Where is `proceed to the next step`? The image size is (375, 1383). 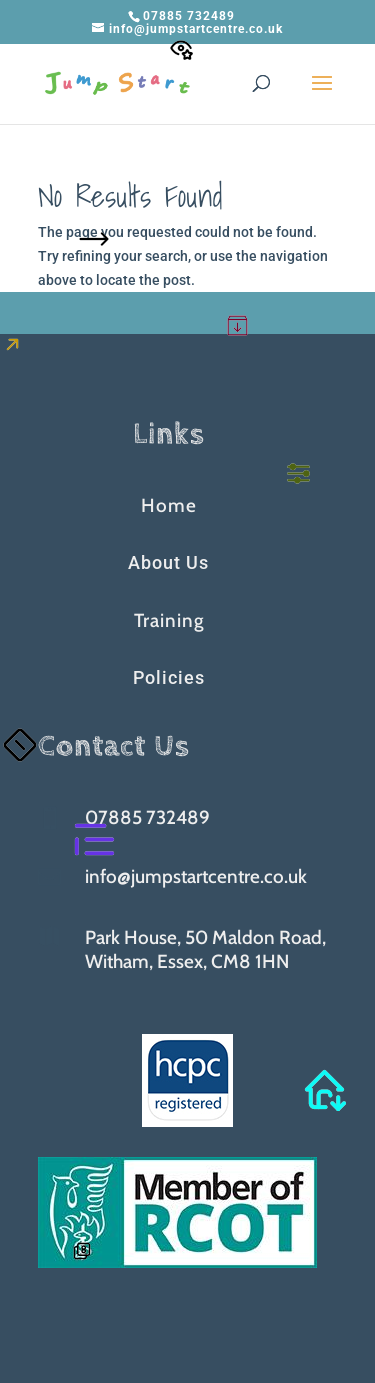
proceed to the next step is located at coordinates (94, 239).